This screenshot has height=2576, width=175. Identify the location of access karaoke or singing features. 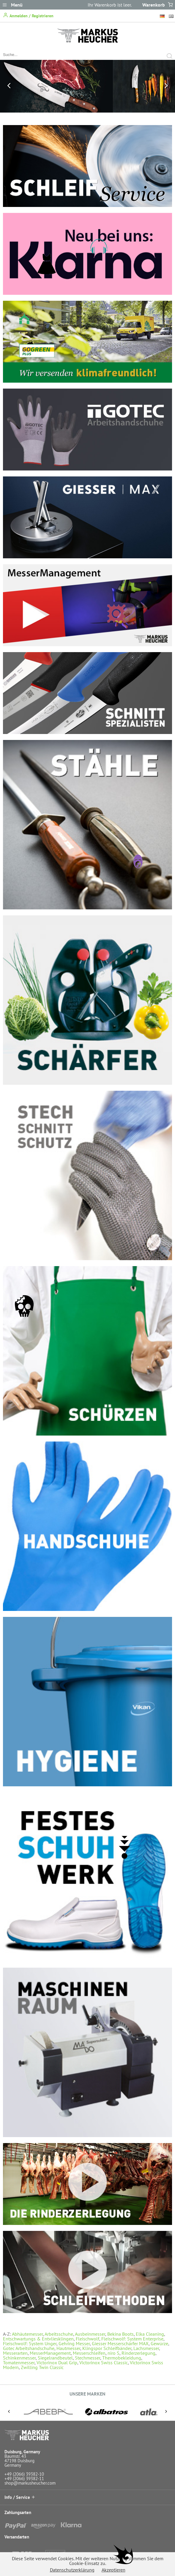
(138, 861).